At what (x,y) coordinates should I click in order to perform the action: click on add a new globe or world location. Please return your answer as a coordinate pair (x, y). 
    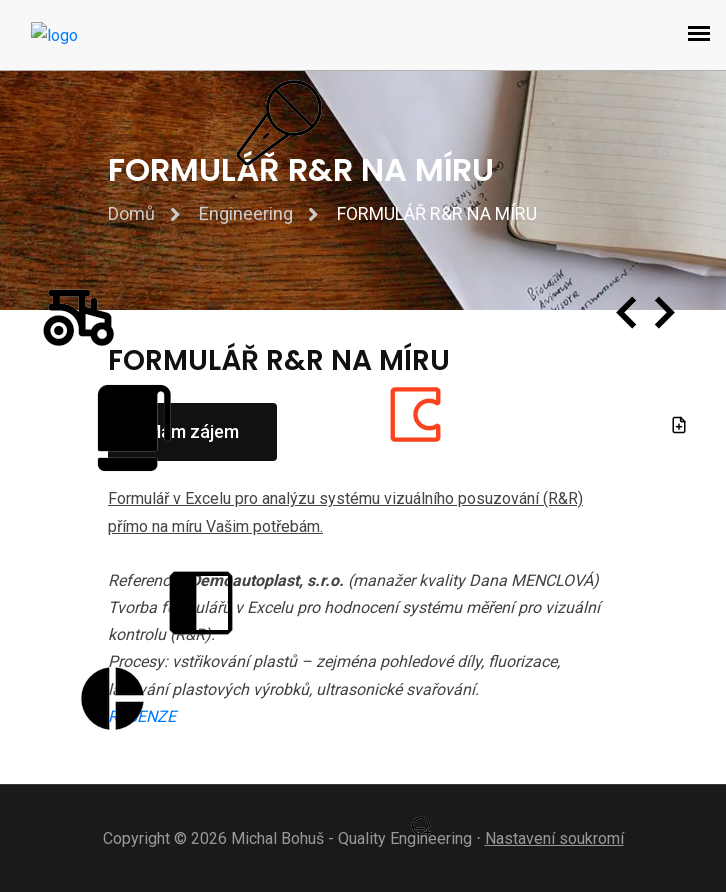
    Looking at the image, I should click on (421, 826).